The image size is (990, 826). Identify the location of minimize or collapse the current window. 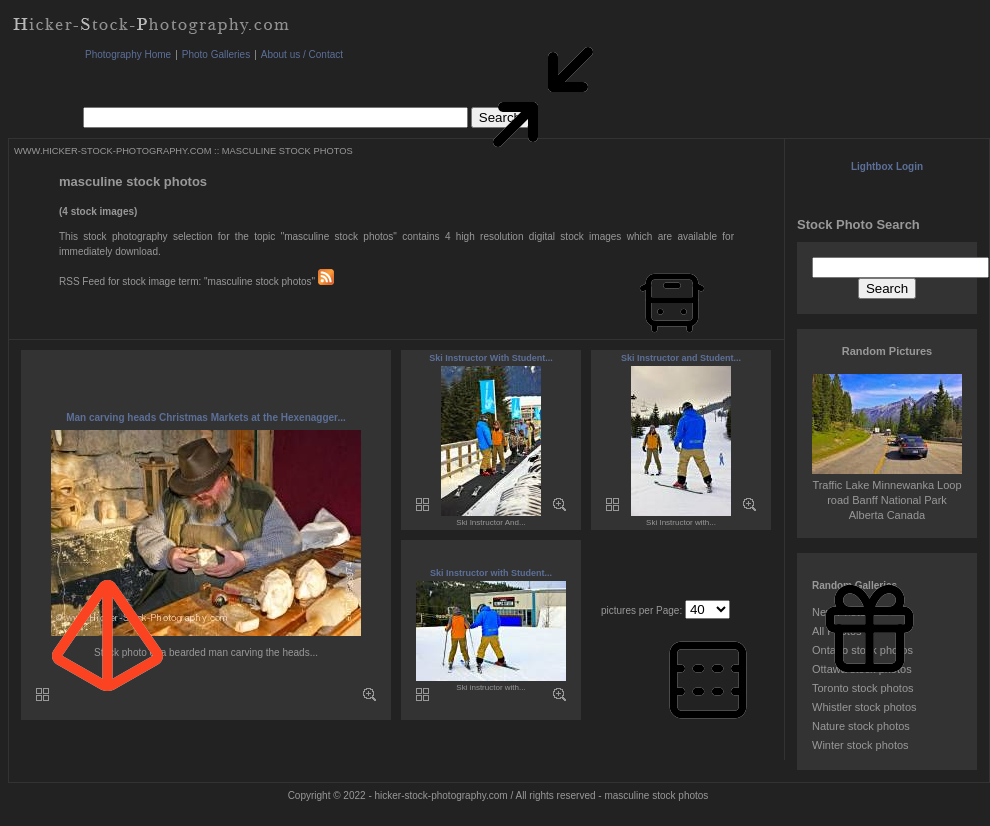
(543, 97).